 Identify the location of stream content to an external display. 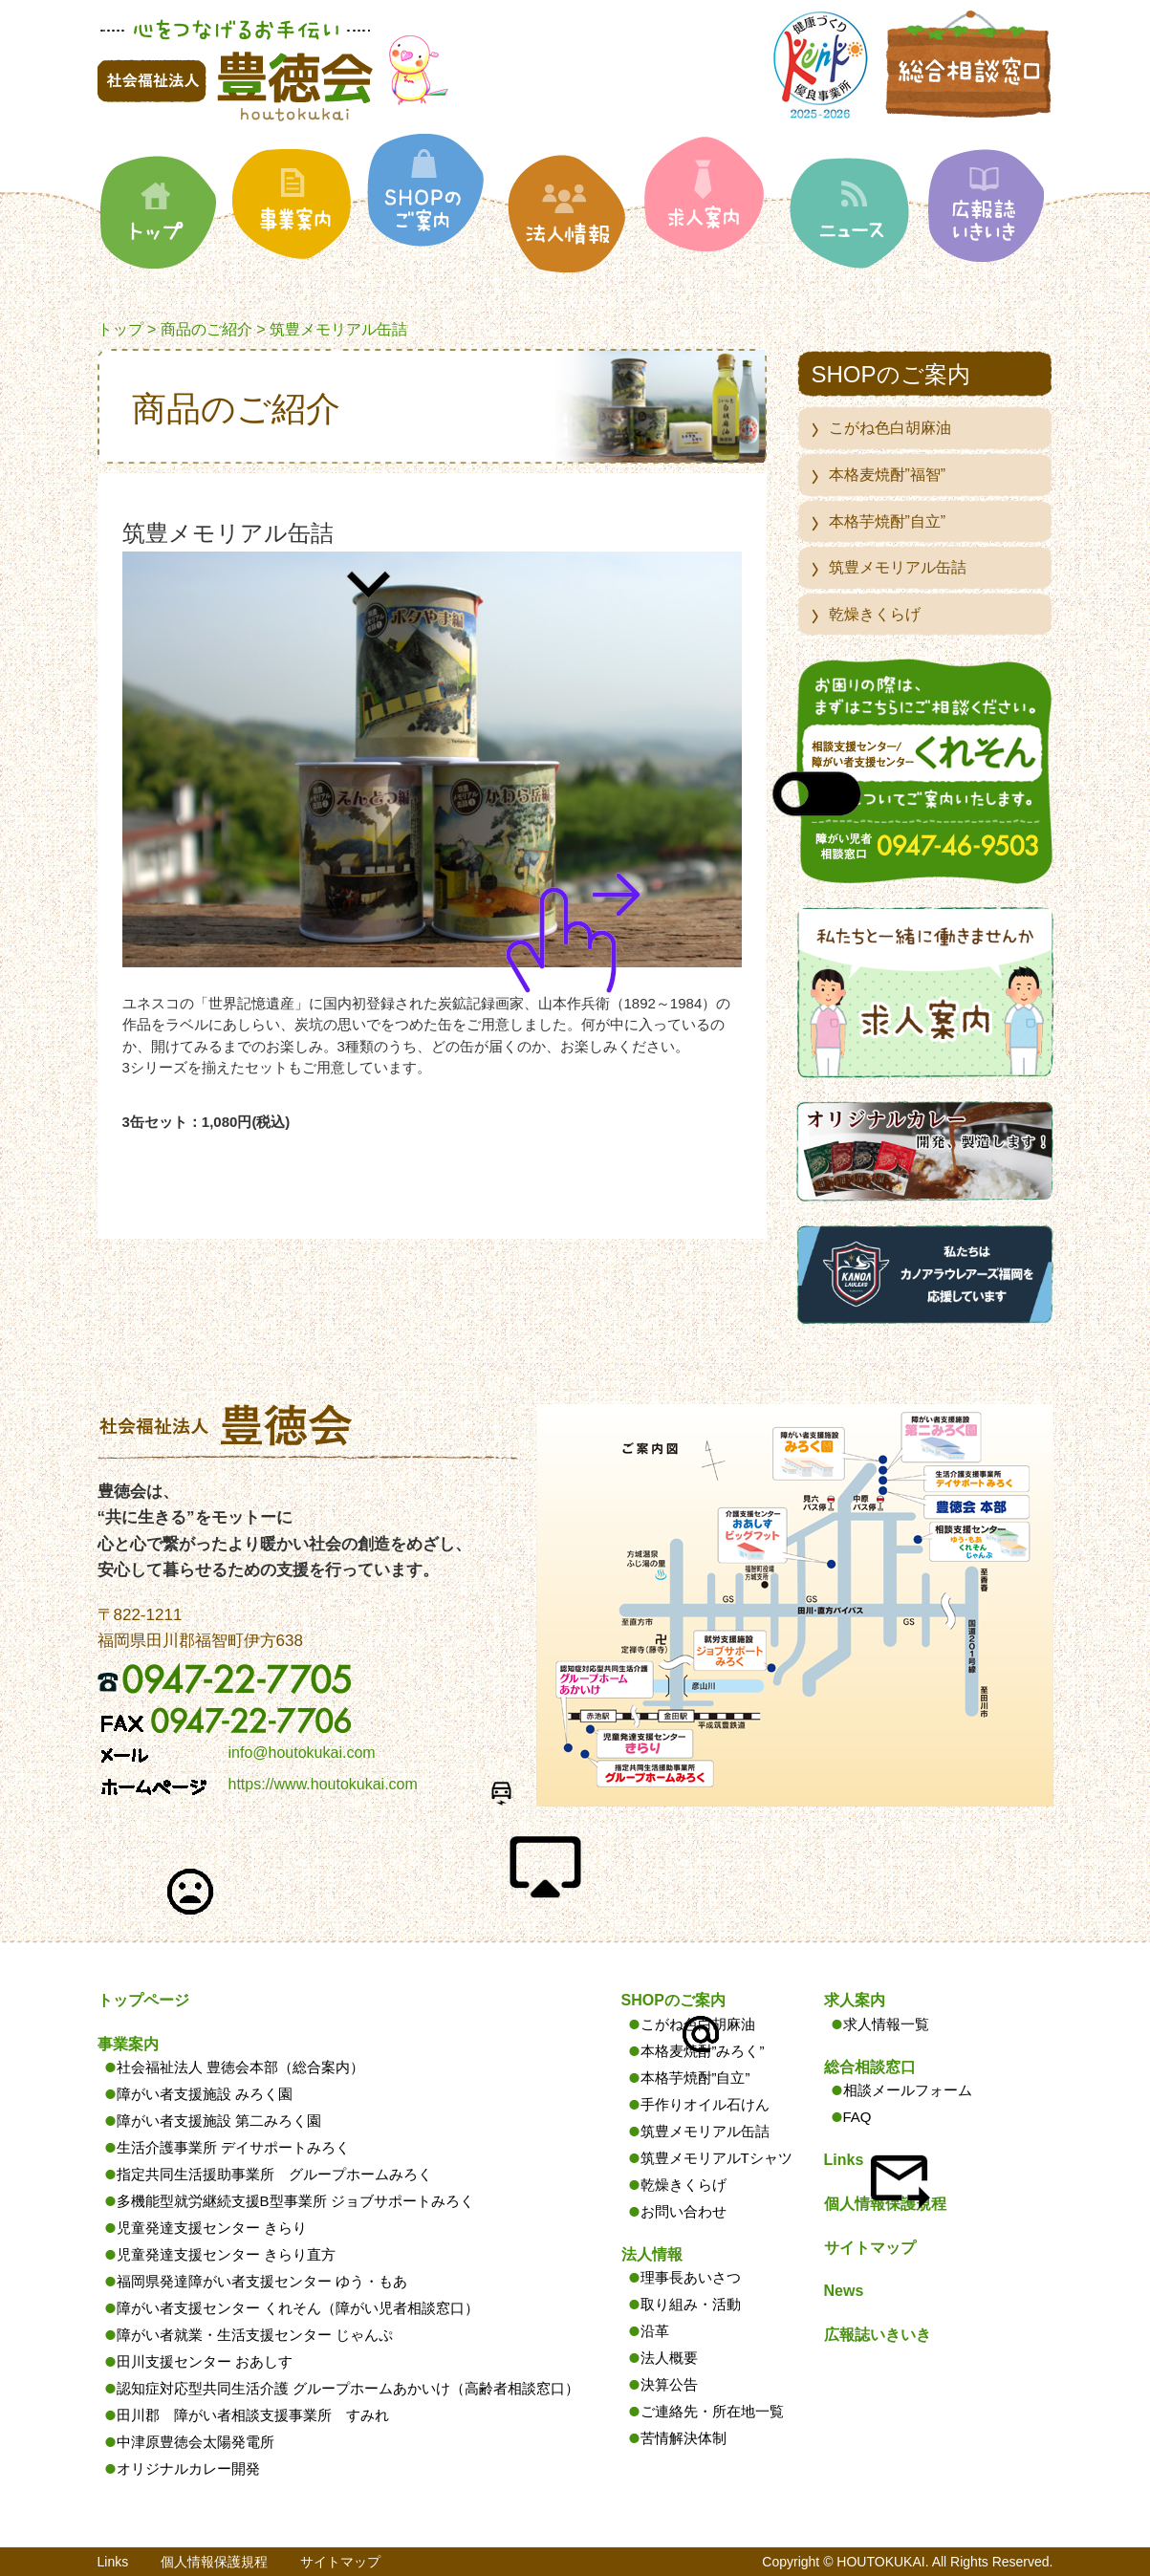
(545, 1865).